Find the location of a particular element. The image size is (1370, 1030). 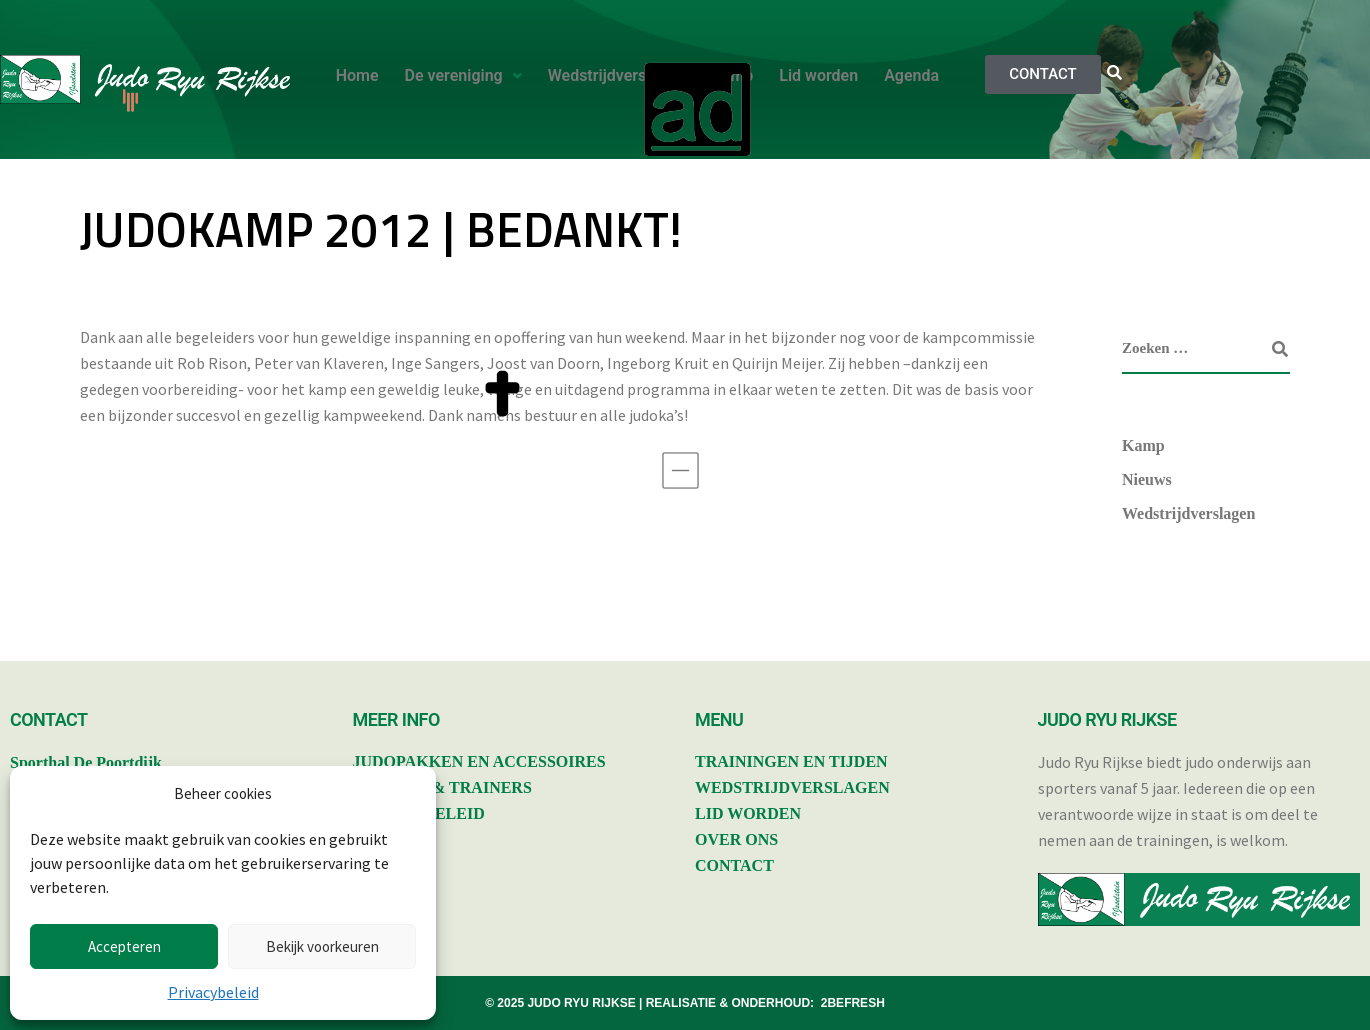

remove an item from a list or collection is located at coordinates (680, 470).